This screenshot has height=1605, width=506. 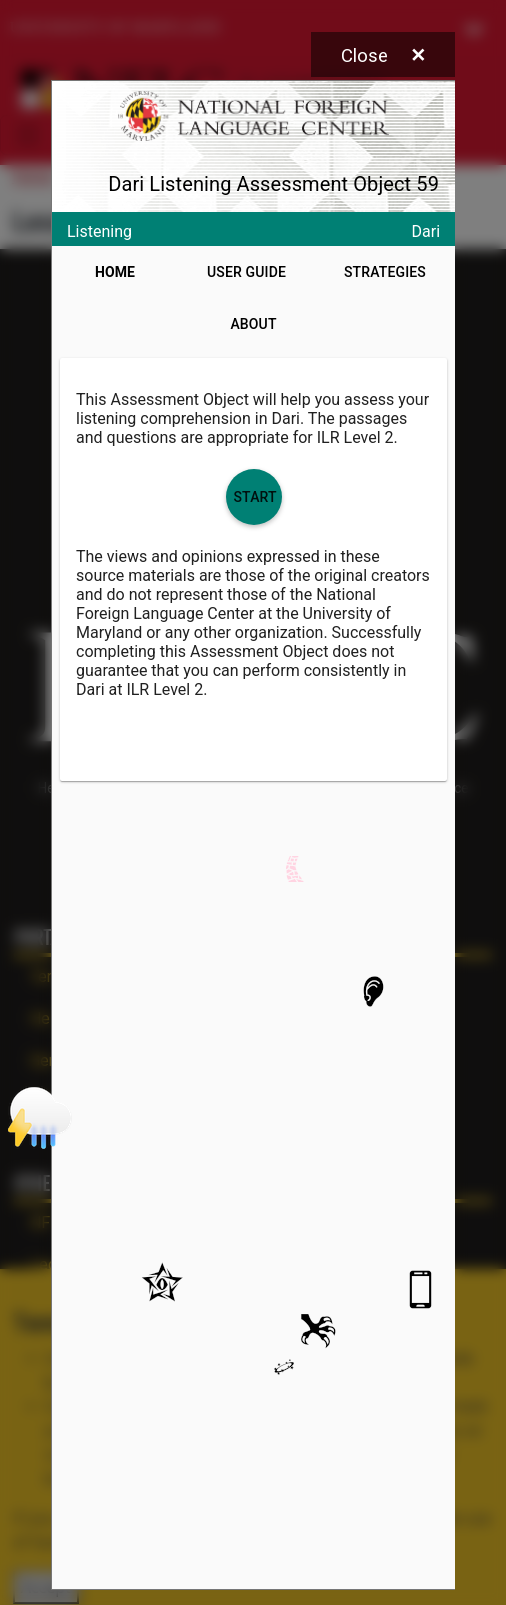 I want to click on adjust audio or sound settings, so click(x=373, y=991).